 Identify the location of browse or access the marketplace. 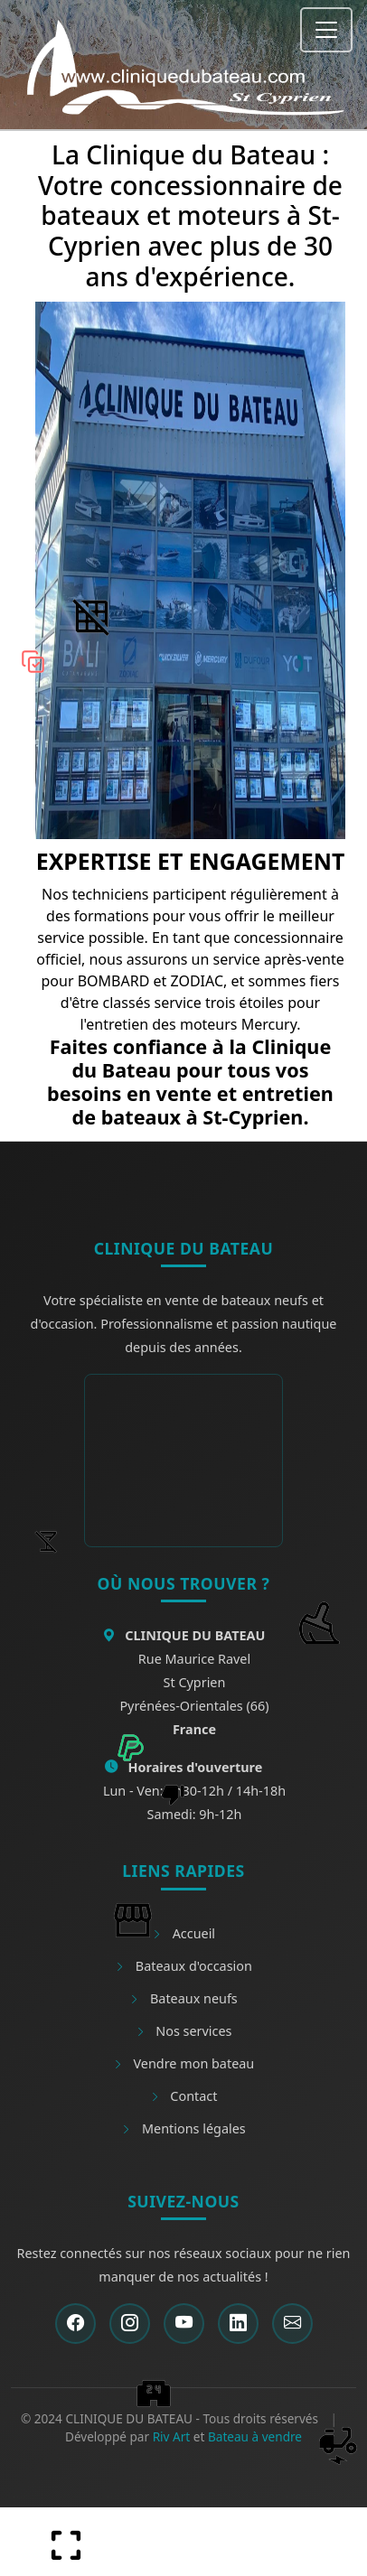
(133, 1920).